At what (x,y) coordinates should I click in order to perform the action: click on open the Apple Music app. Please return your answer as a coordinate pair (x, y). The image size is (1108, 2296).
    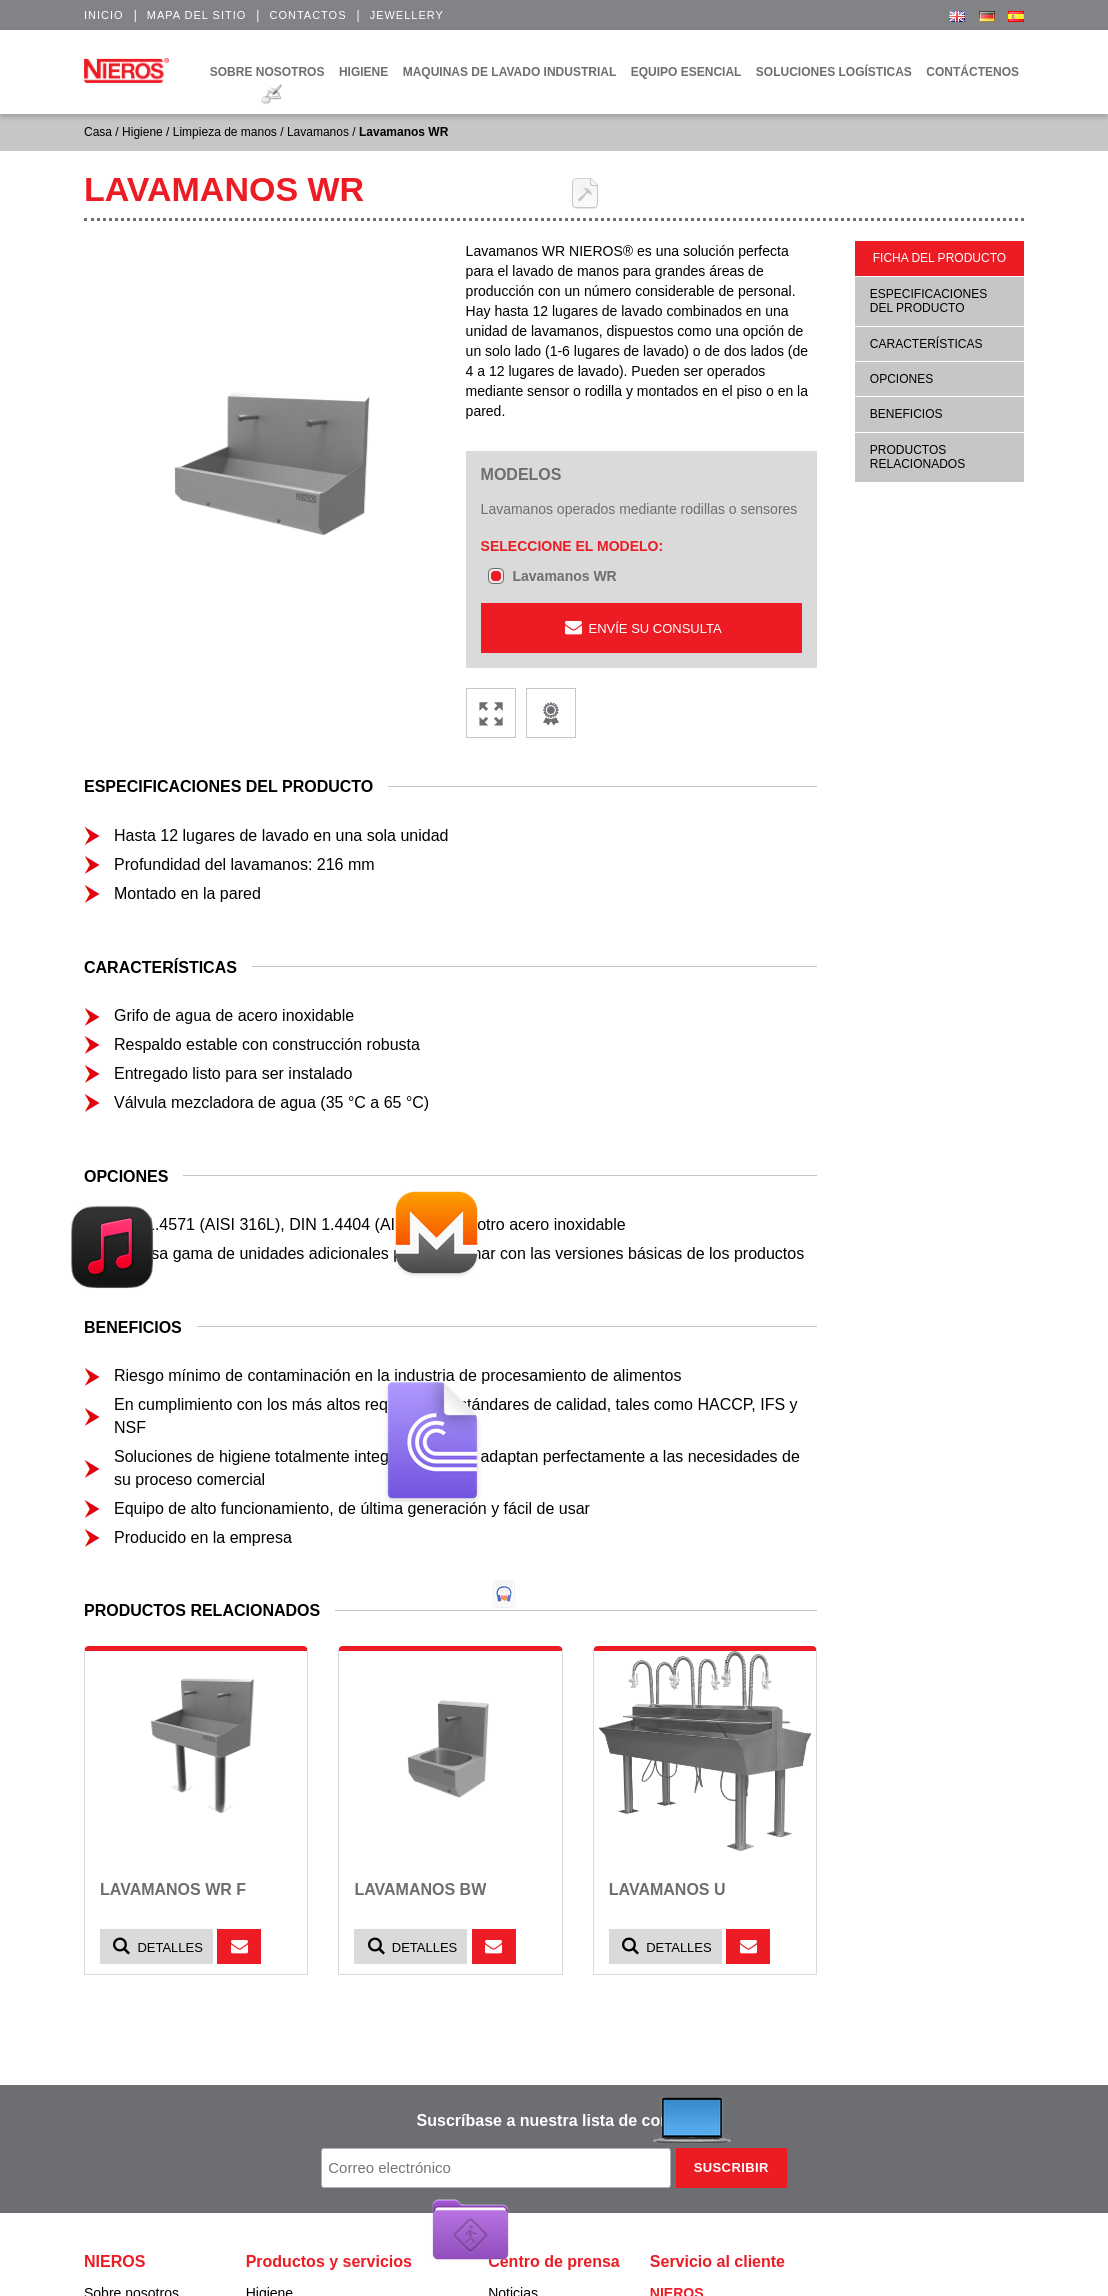
    Looking at the image, I should click on (112, 1247).